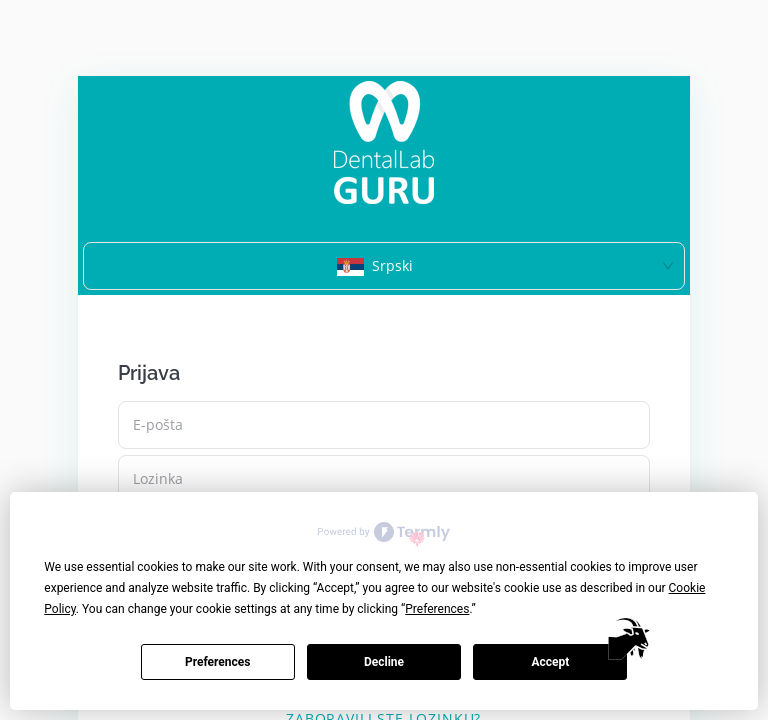  Describe the element at coordinates (630, 638) in the screenshot. I see `represents Capricorn zodiac sign` at that location.